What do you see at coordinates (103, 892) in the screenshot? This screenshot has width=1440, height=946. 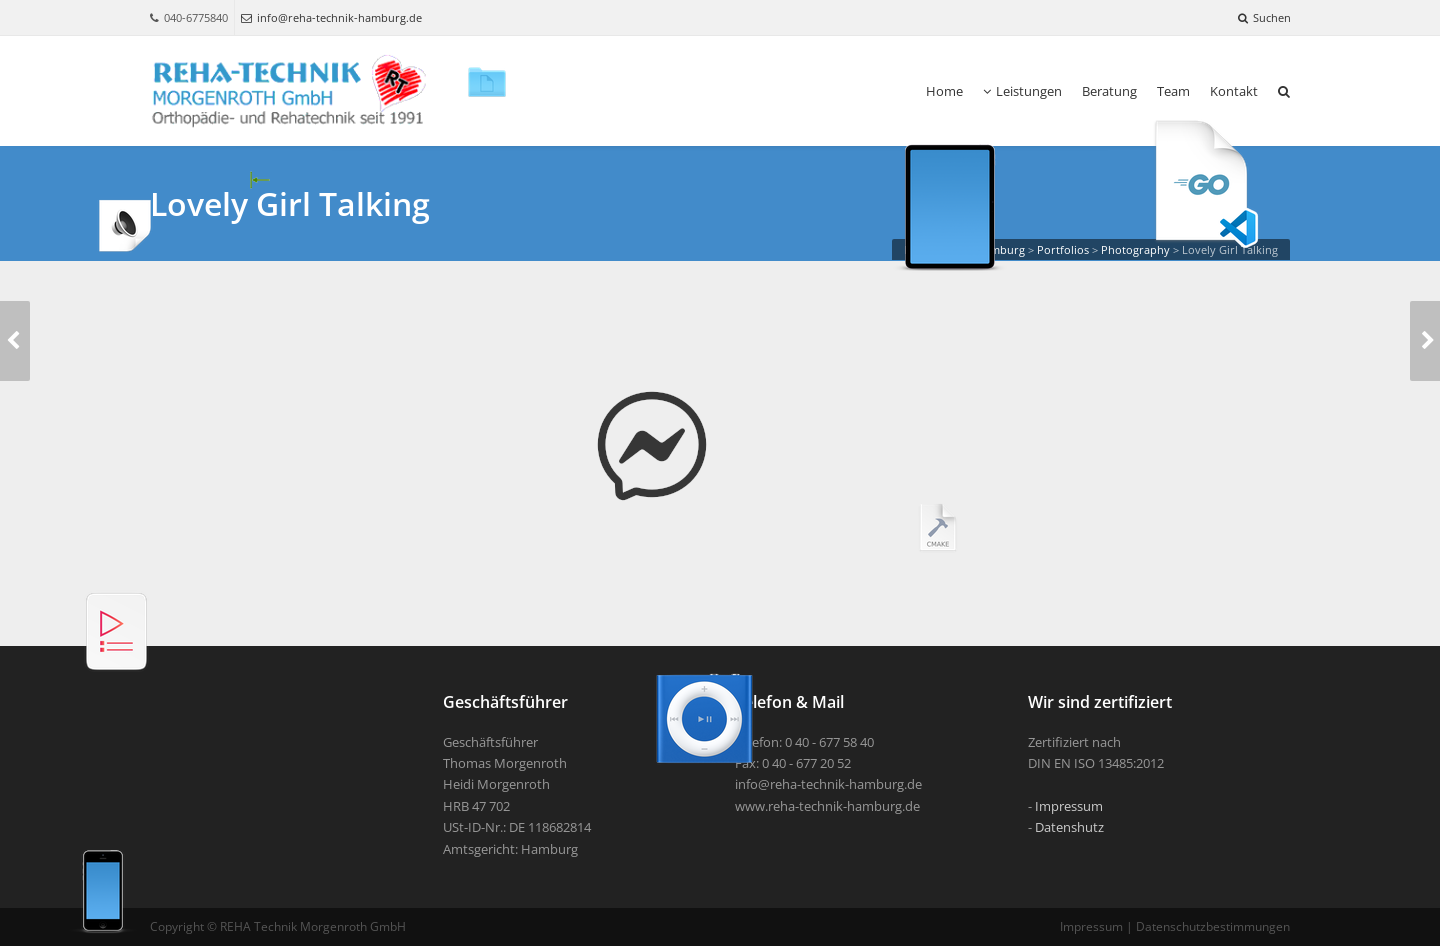 I see `indicates a connected iPhone 5c device` at bounding box center [103, 892].